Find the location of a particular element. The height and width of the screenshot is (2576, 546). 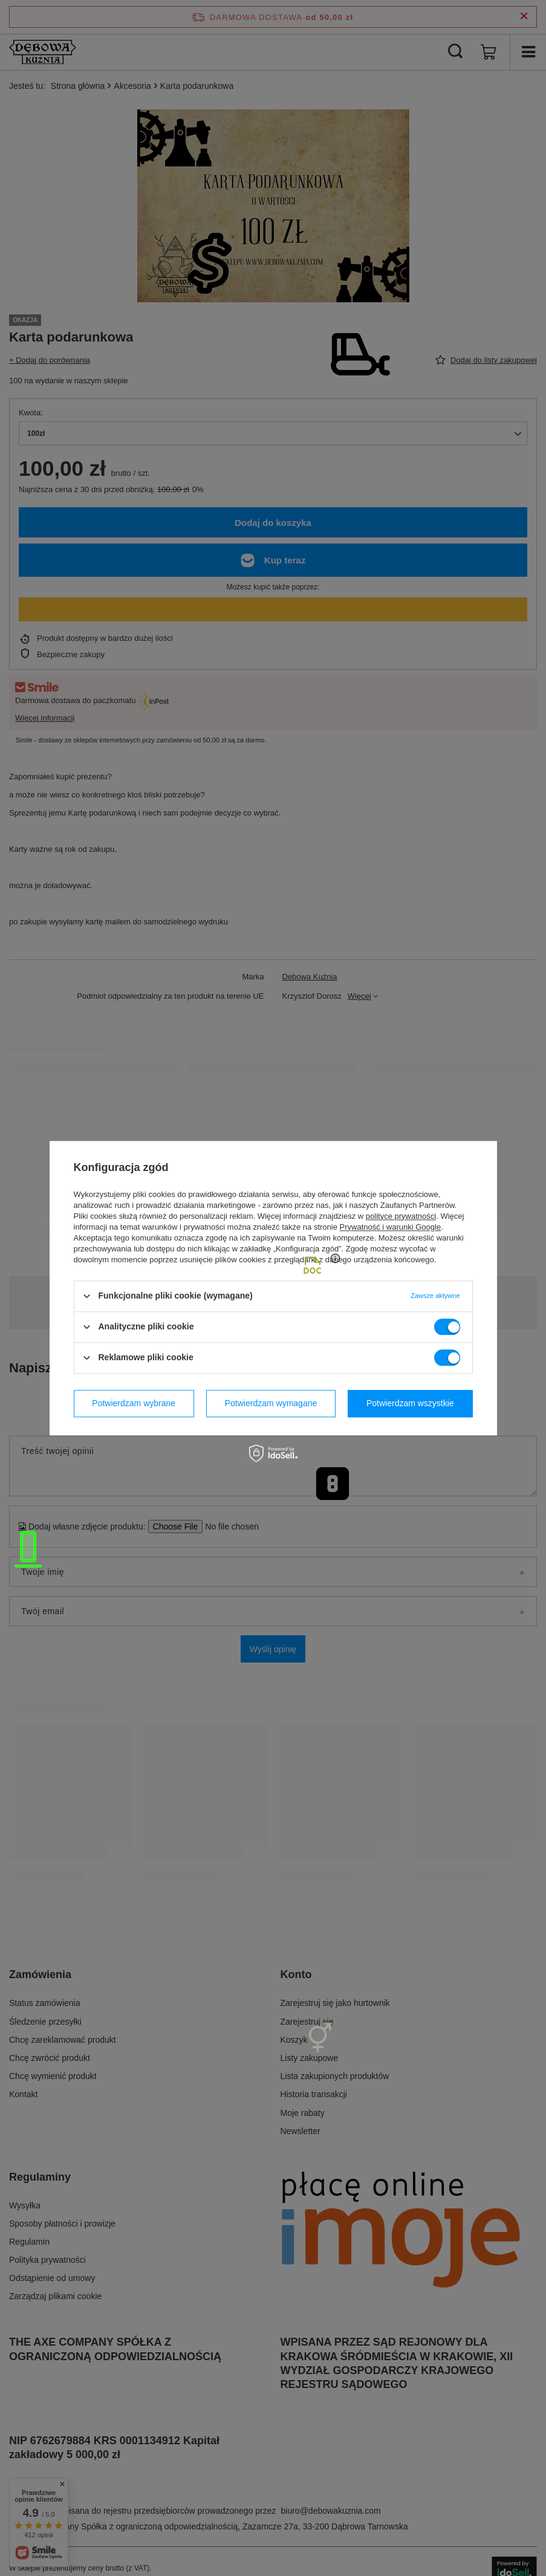

construction or building project category is located at coordinates (360, 354).